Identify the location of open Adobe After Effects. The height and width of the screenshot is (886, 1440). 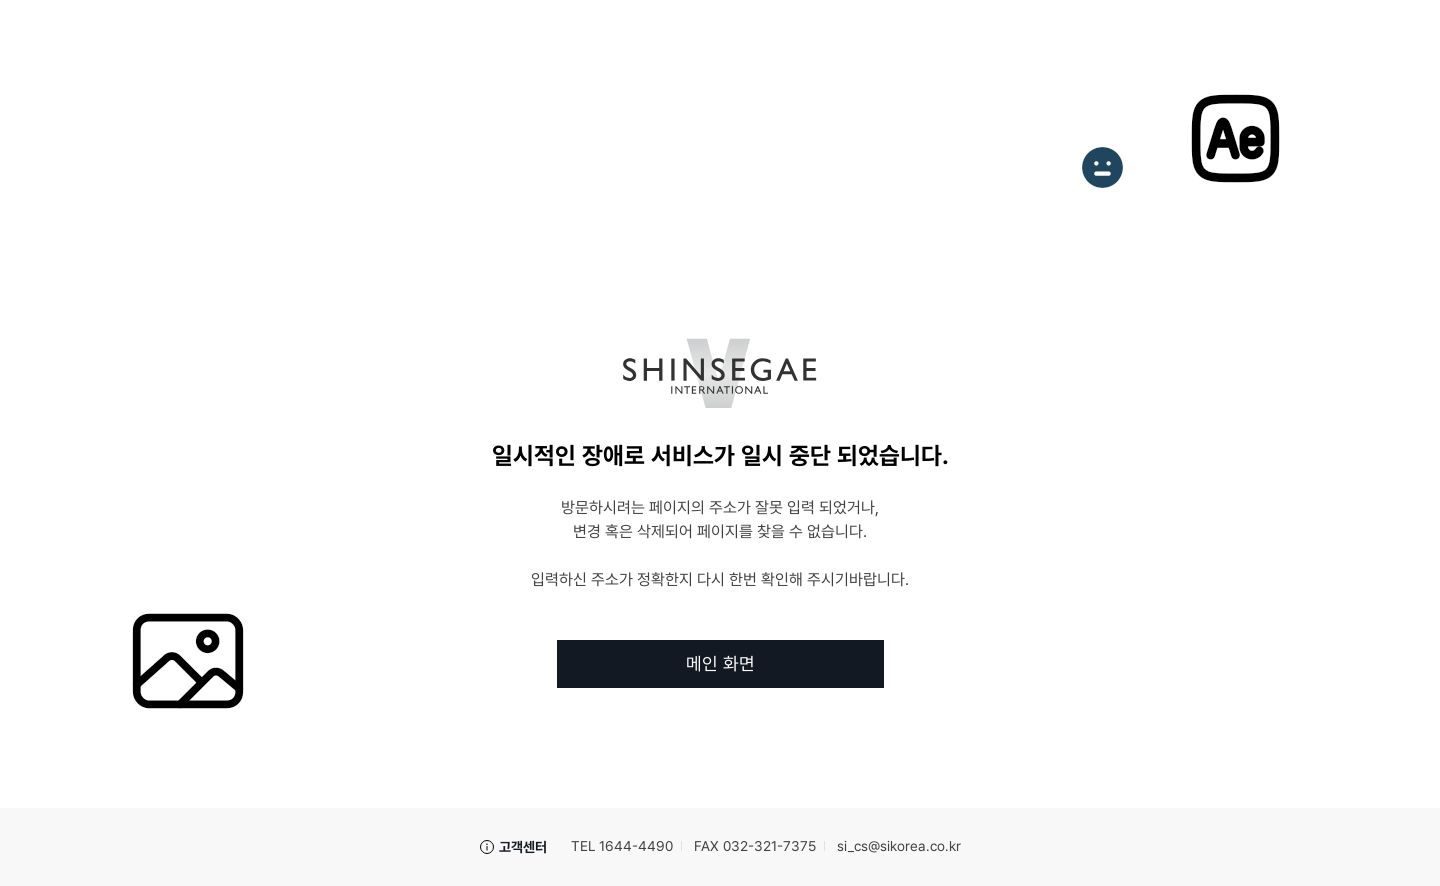
(1235, 138).